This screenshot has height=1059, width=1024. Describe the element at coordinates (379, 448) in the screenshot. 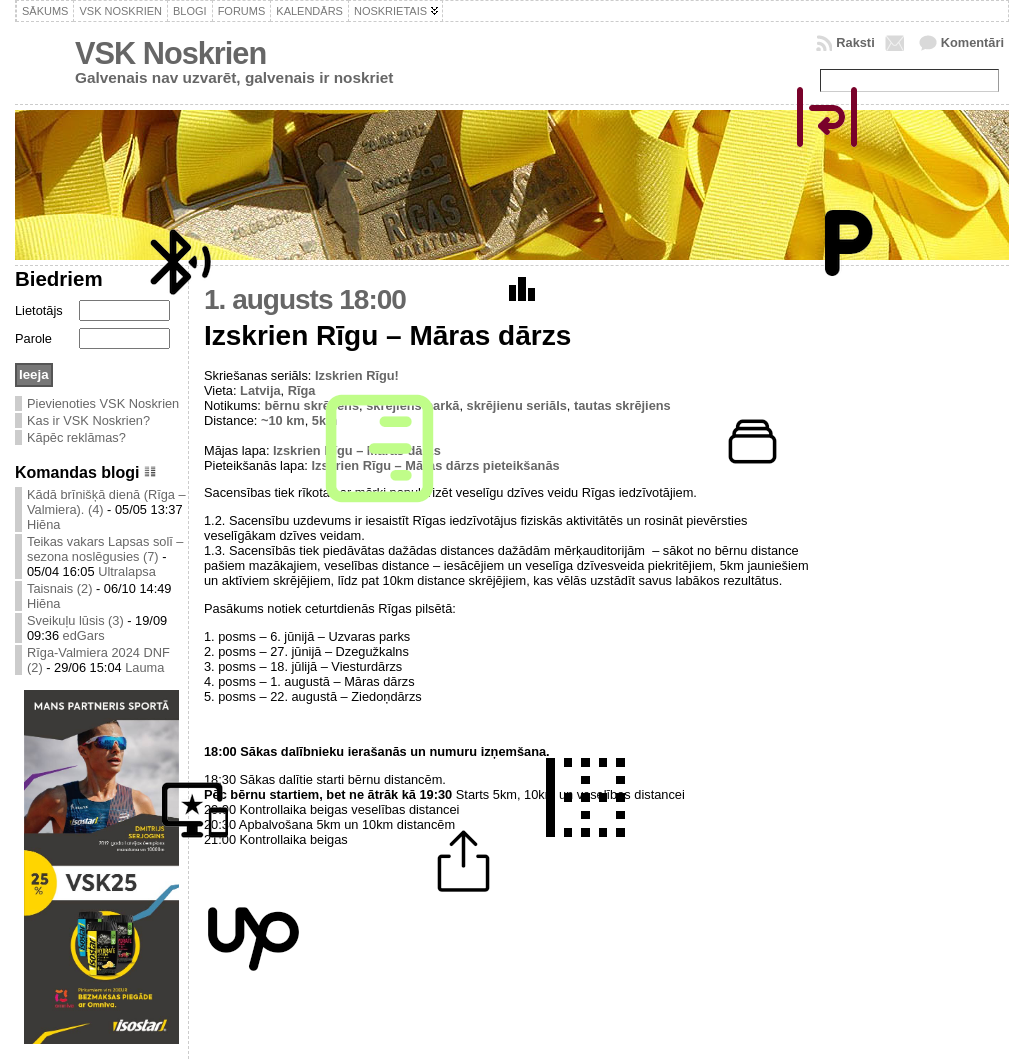

I see `align content to the right with full height stretch` at that location.